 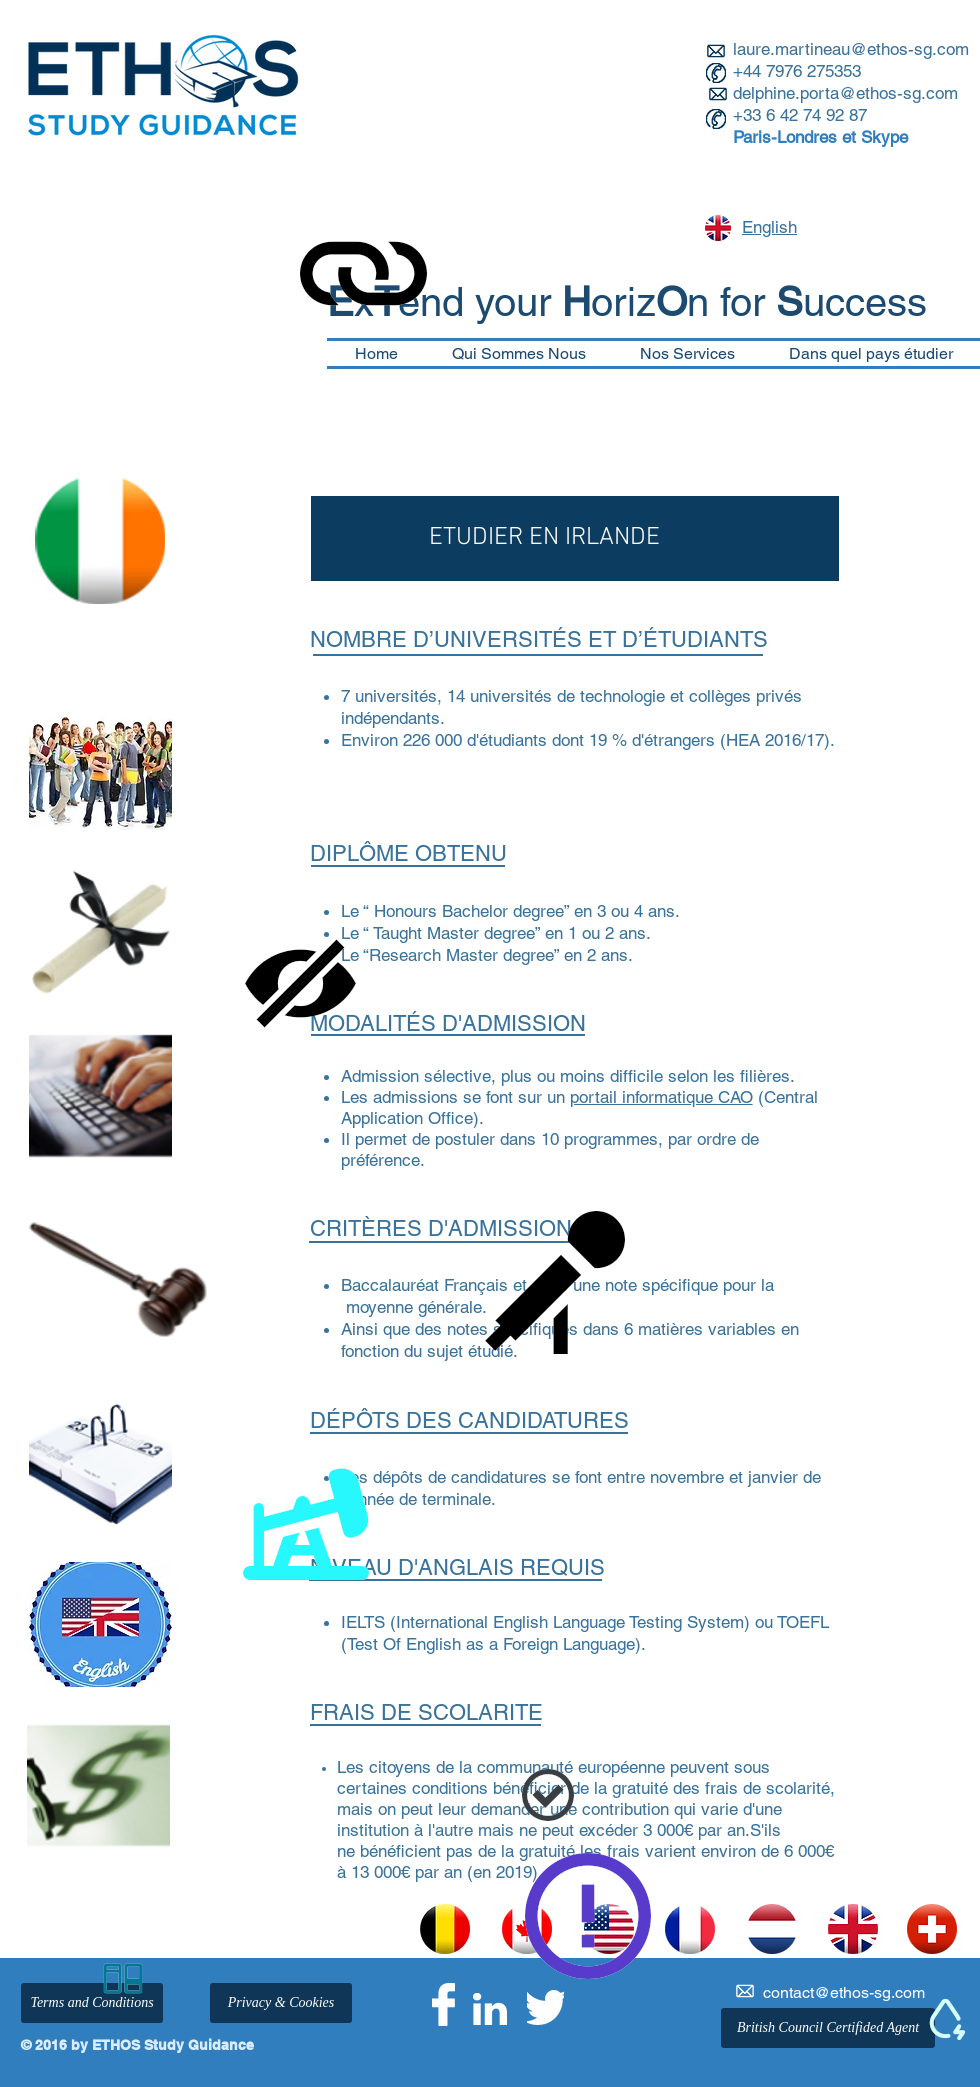 What do you see at coordinates (548, 1795) in the screenshot?
I see `indicates task or action completed successfully` at bounding box center [548, 1795].